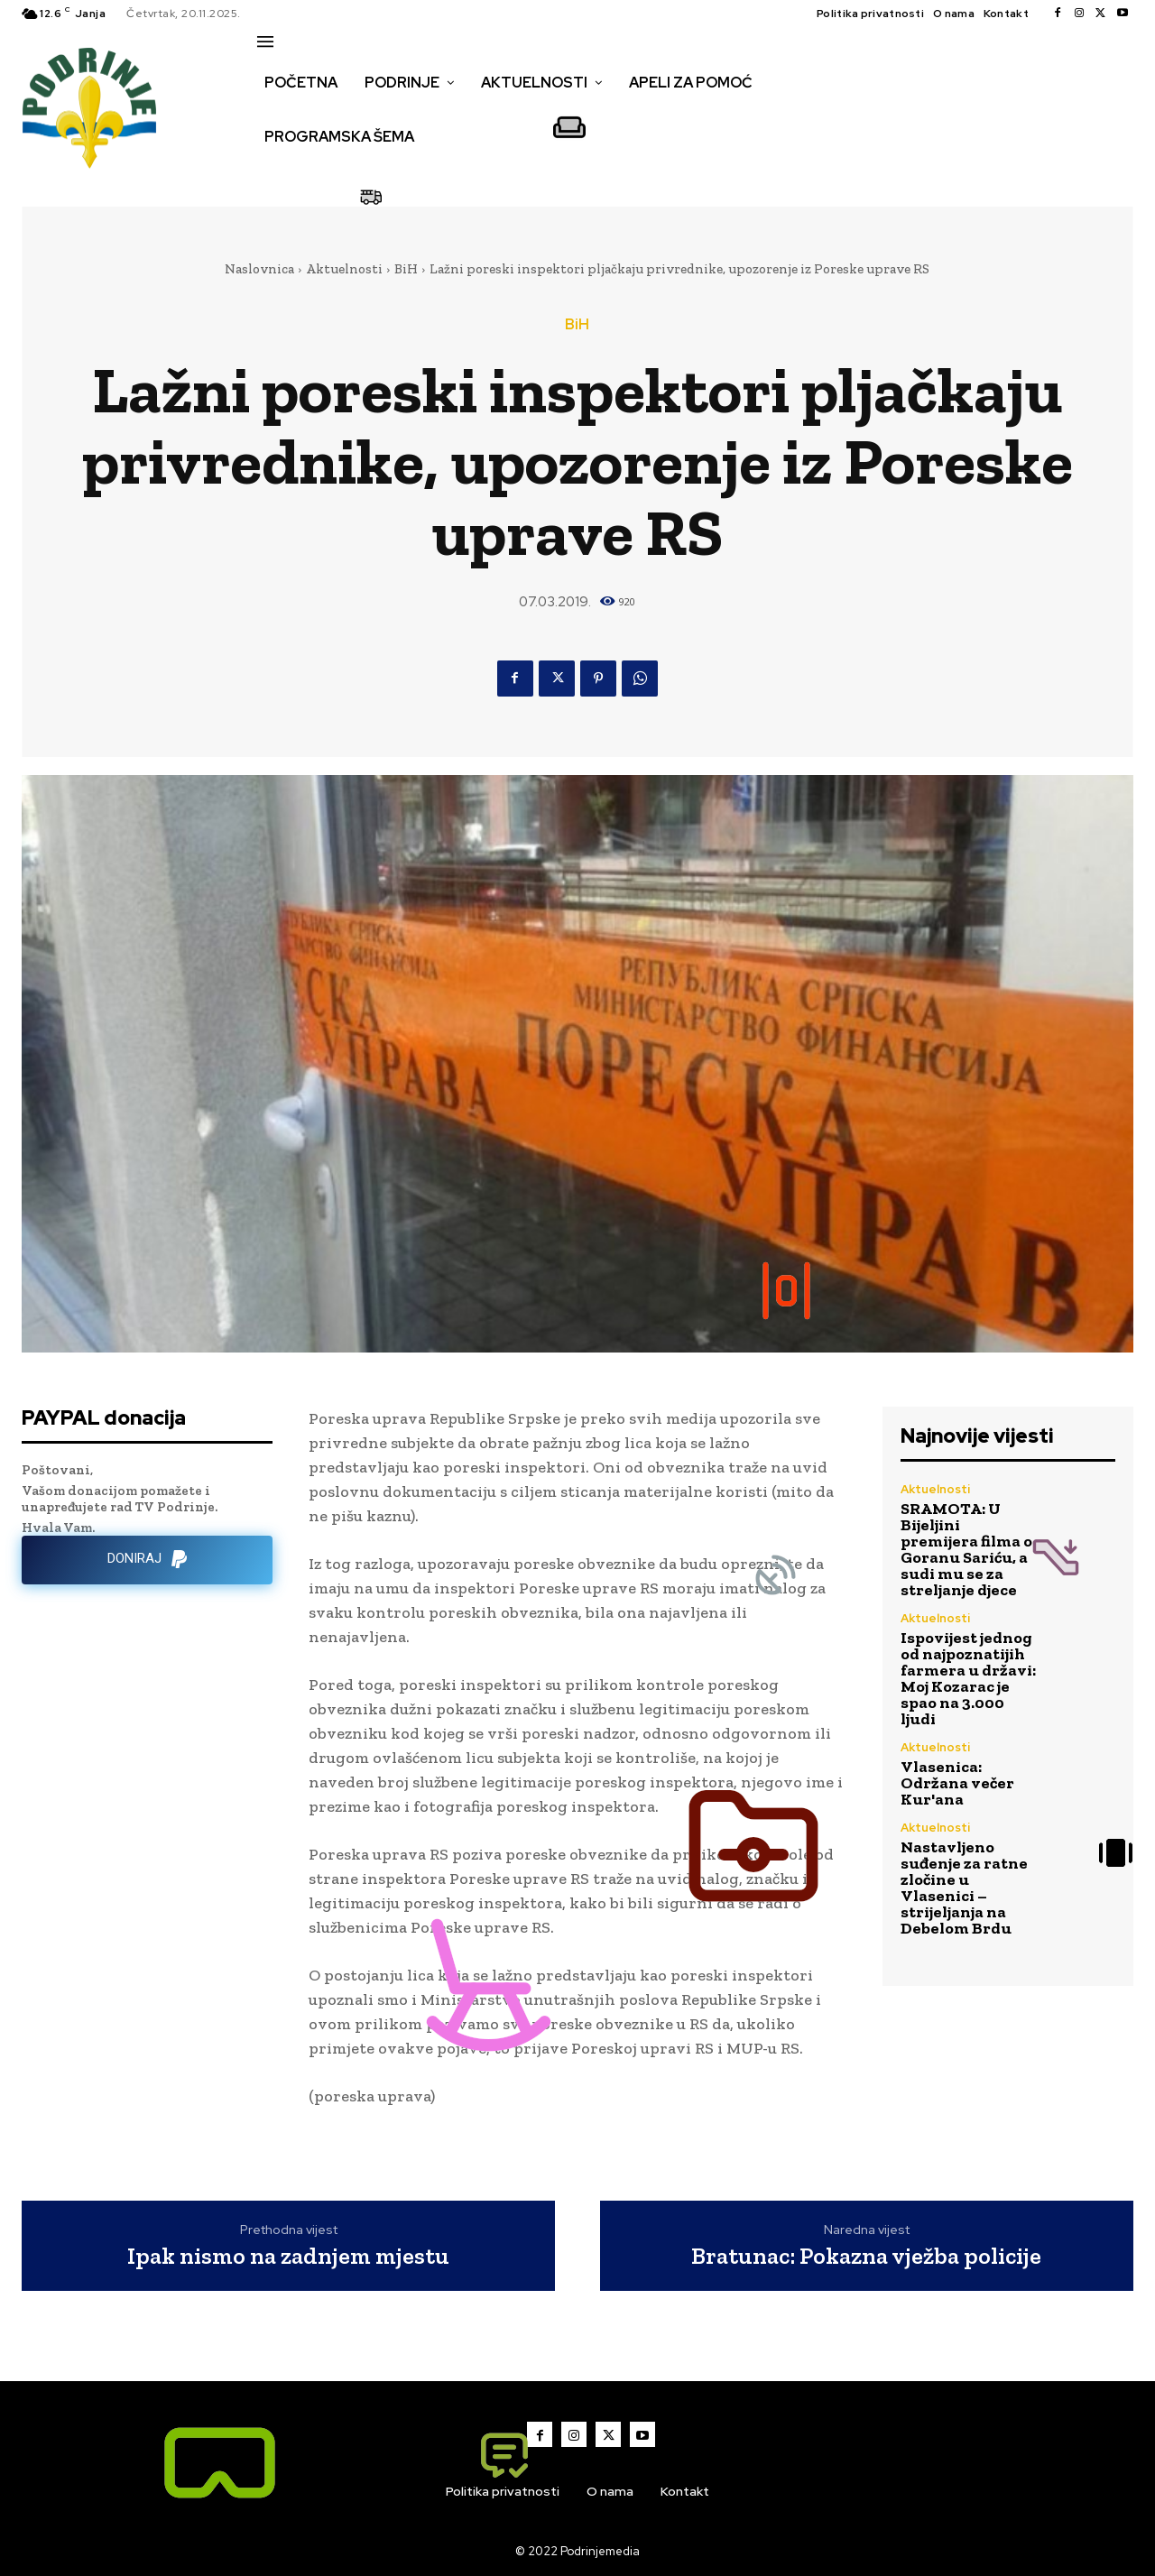 Image resolution: width=1155 pixels, height=2576 pixels. I want to click on message sent successfully, so click(504, 2454).